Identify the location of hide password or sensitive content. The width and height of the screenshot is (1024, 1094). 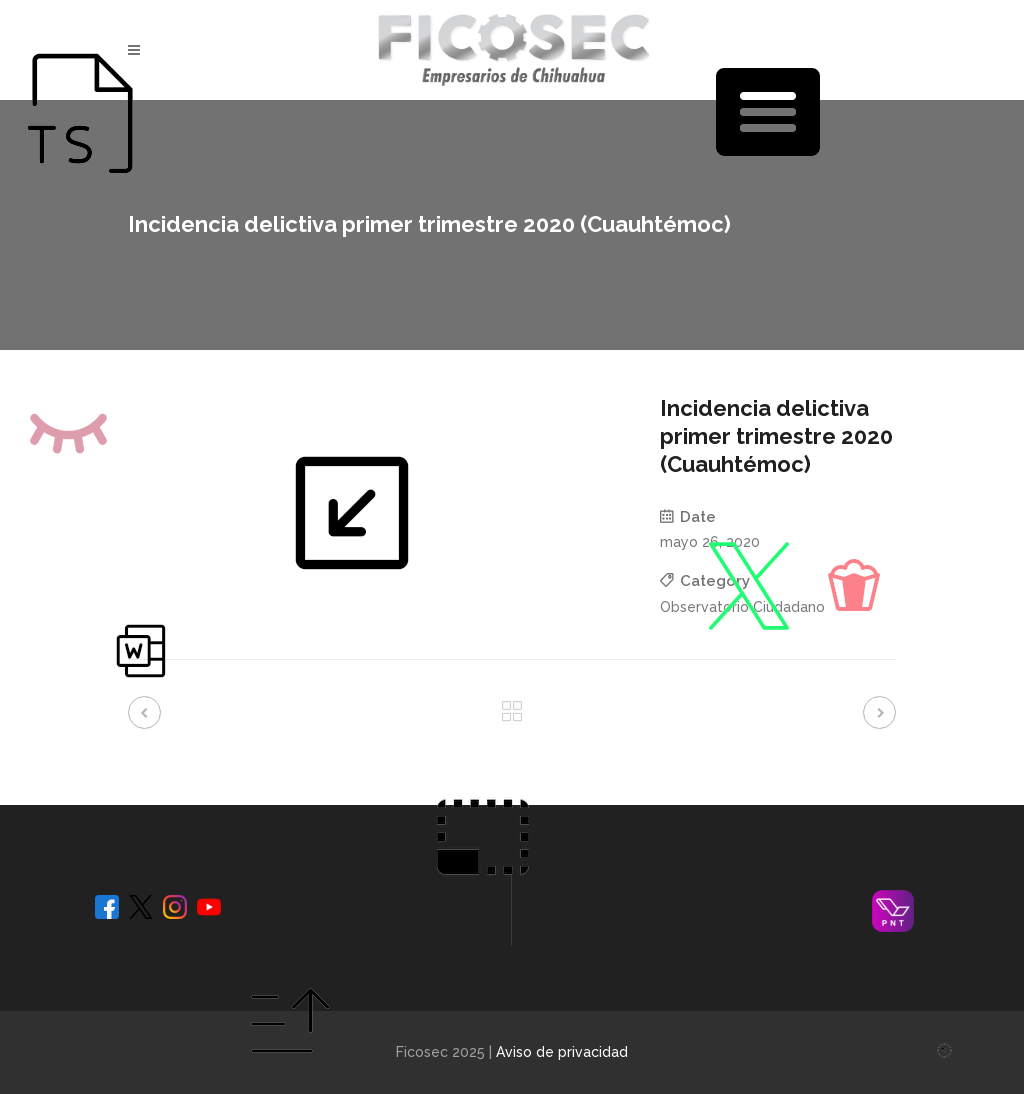
(68, 426).